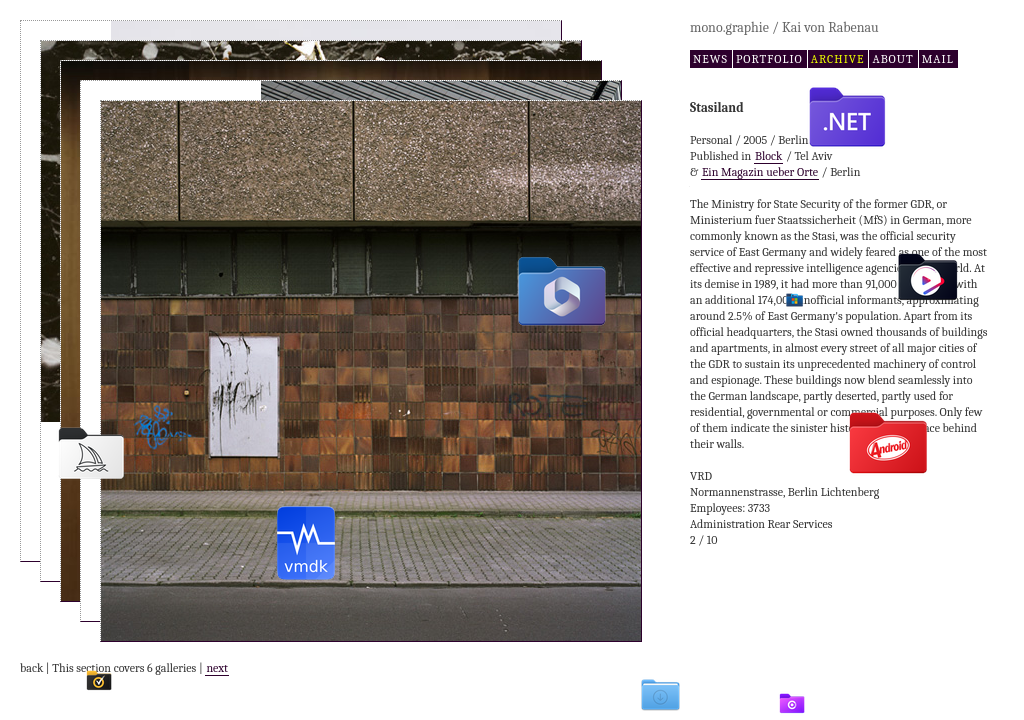 The width and height of the screenshot is (1024, 720). I want to click on virtualbox virtual disk image file, so click(306, 543).